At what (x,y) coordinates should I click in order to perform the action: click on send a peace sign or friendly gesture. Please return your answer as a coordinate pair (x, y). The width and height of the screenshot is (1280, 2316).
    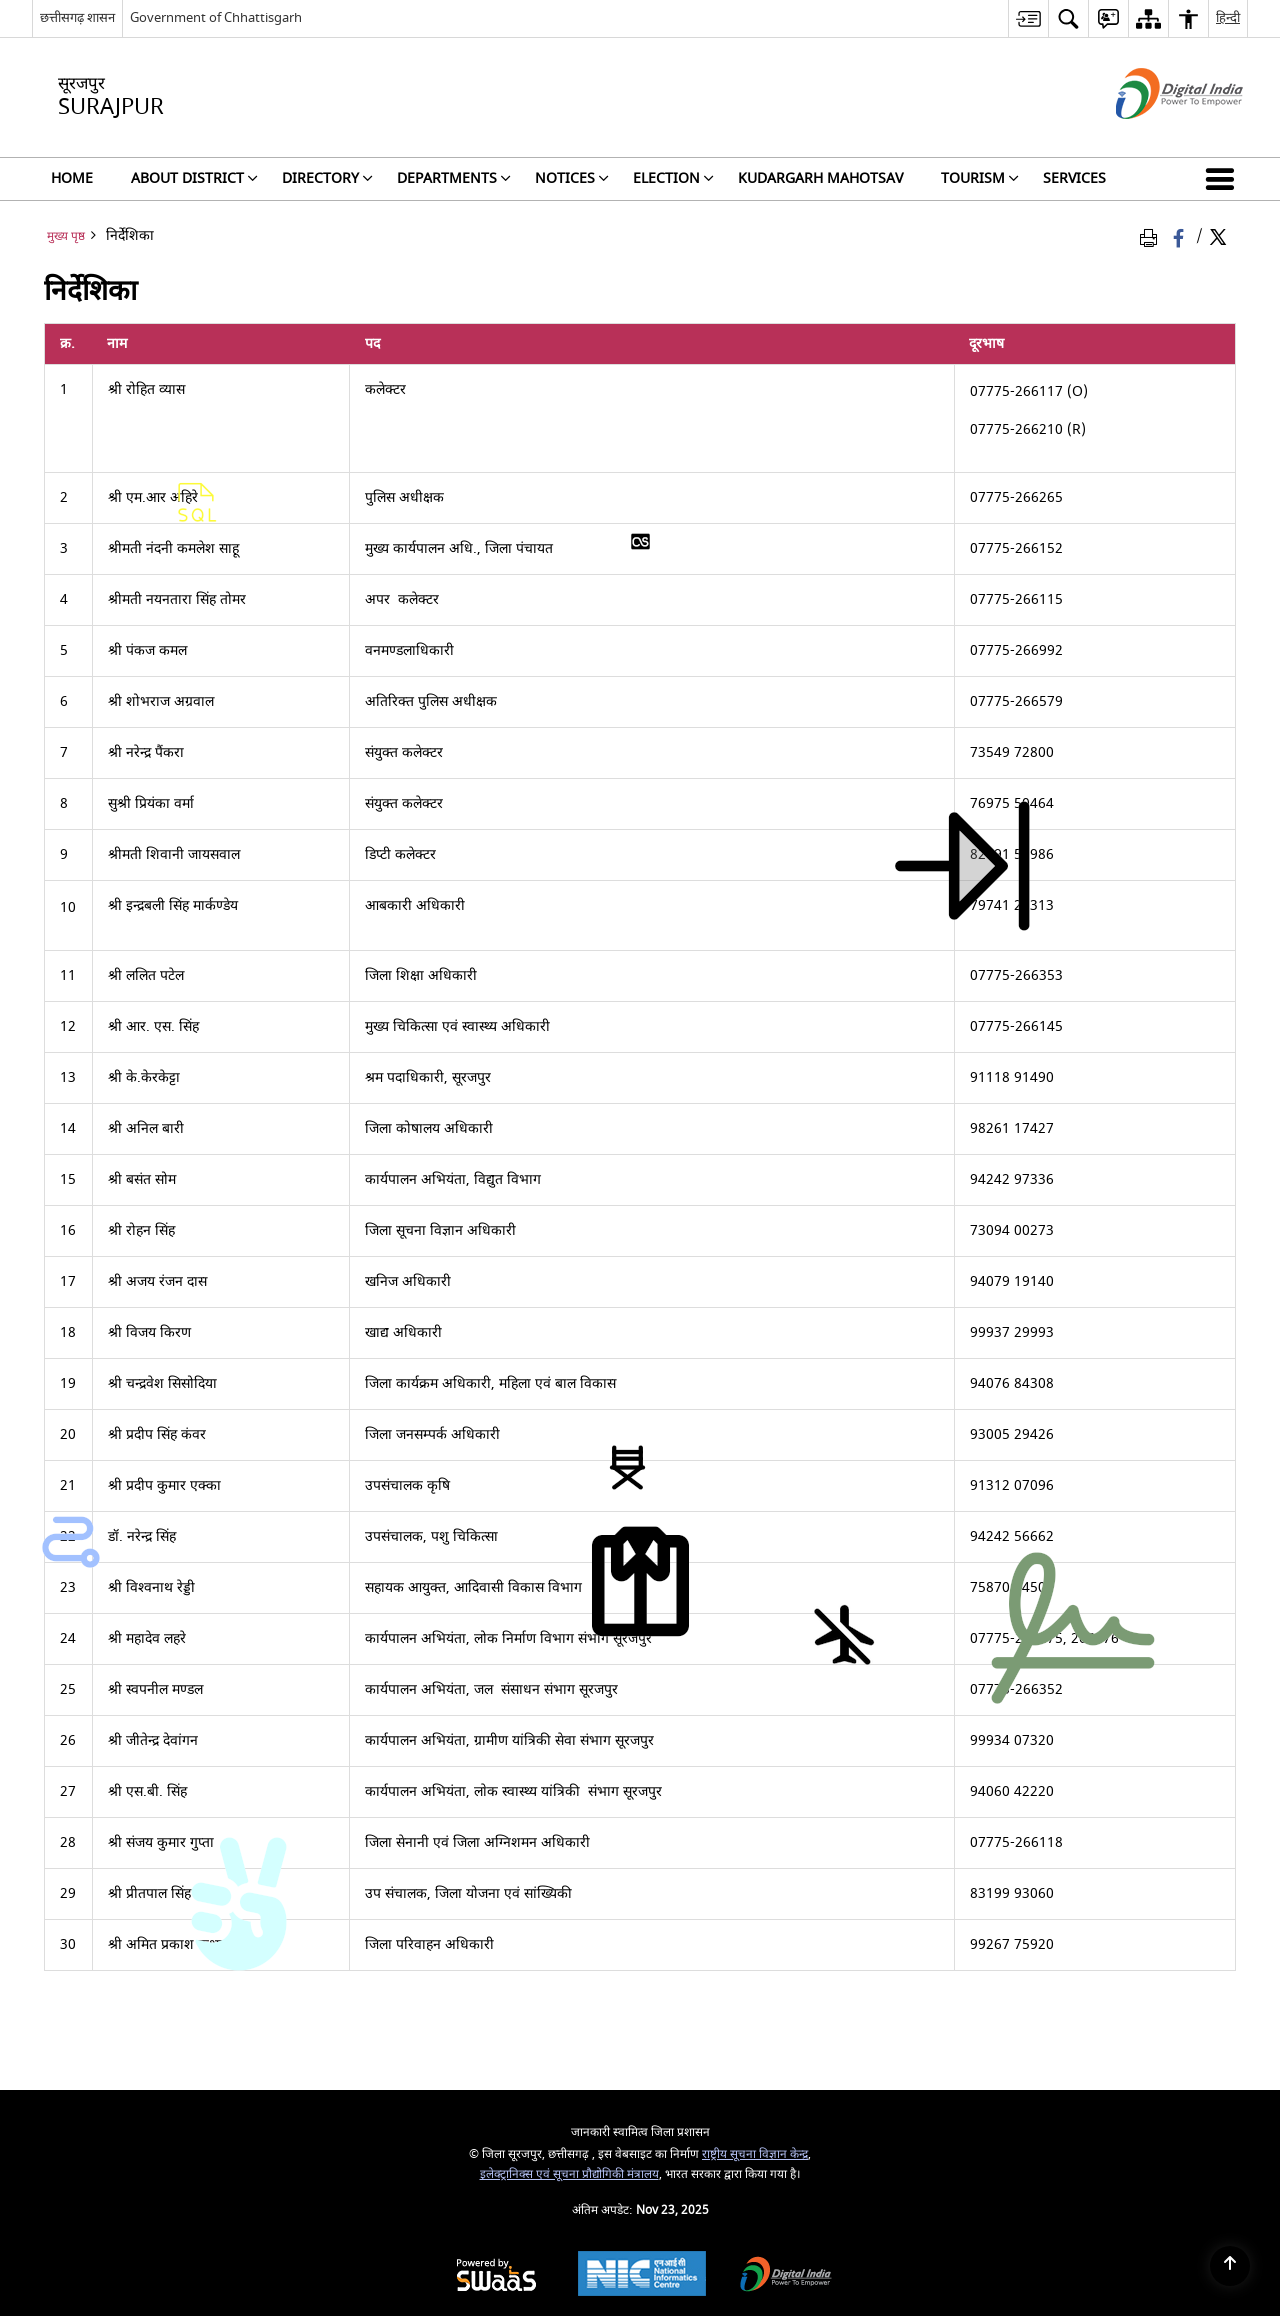
    Looking at the image, I should click on (239, 1904).